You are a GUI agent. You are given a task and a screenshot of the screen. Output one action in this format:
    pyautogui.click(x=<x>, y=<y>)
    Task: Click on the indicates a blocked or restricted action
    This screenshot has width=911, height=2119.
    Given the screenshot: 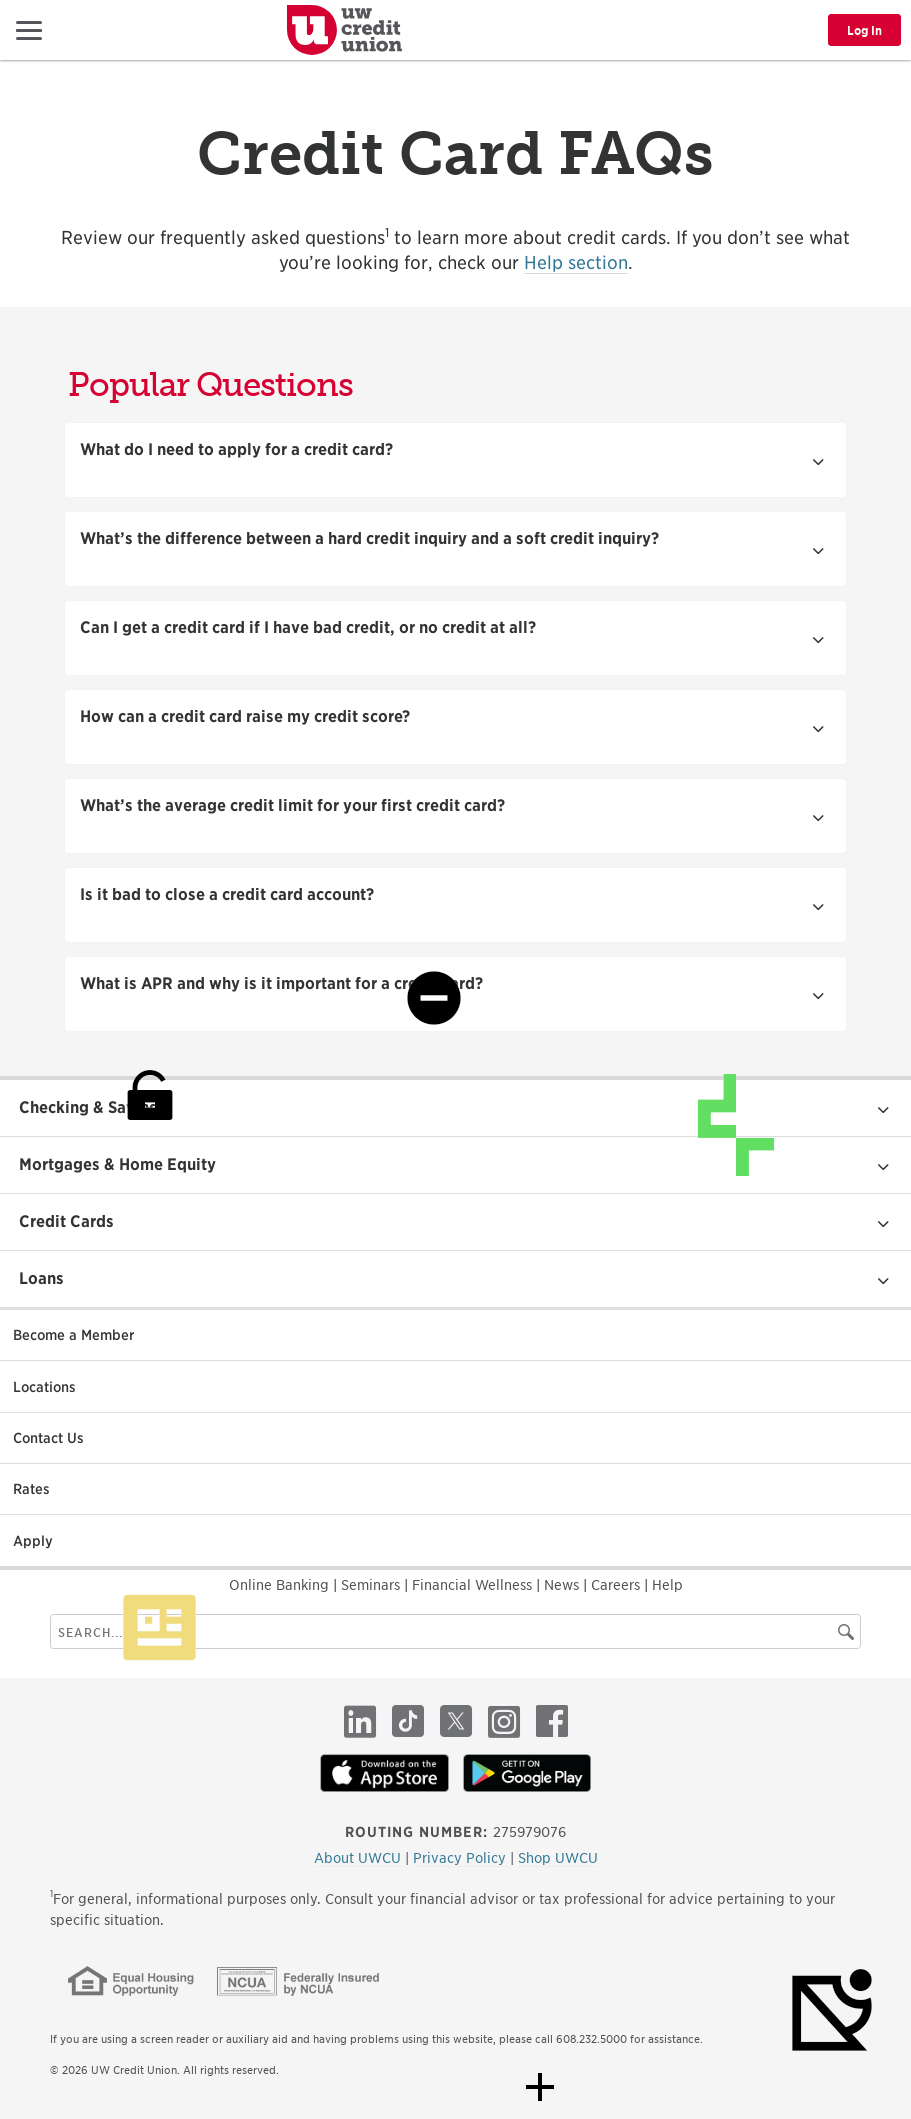 What is the action you would take?
    pyautogui.click(x=434, y=998)
    